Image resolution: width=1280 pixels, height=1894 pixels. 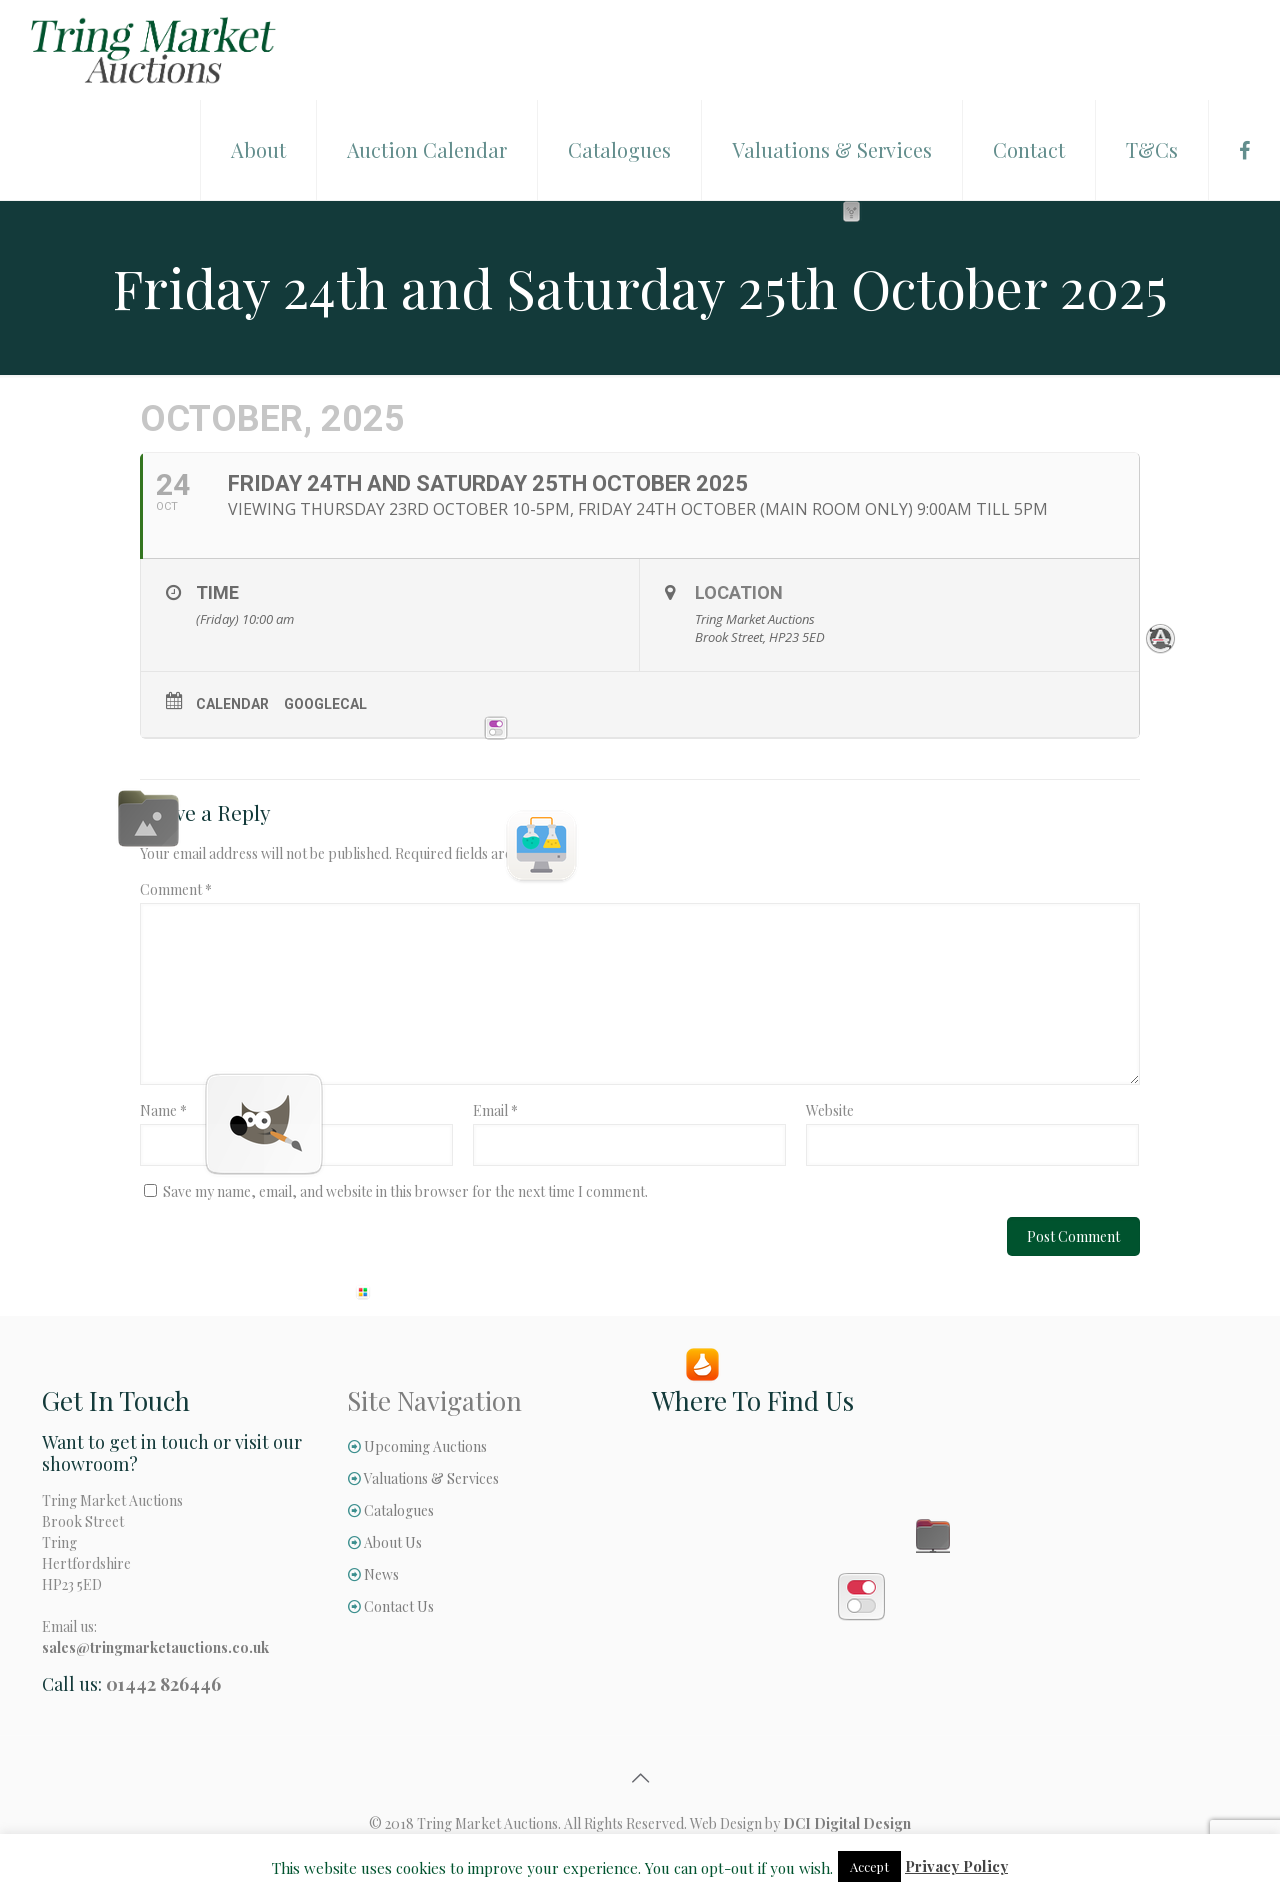 What do you see at coordinates (861, 1596) in the screenshot?
I see `open system tweaks or settings customization` at bounding box center [861, 1596].